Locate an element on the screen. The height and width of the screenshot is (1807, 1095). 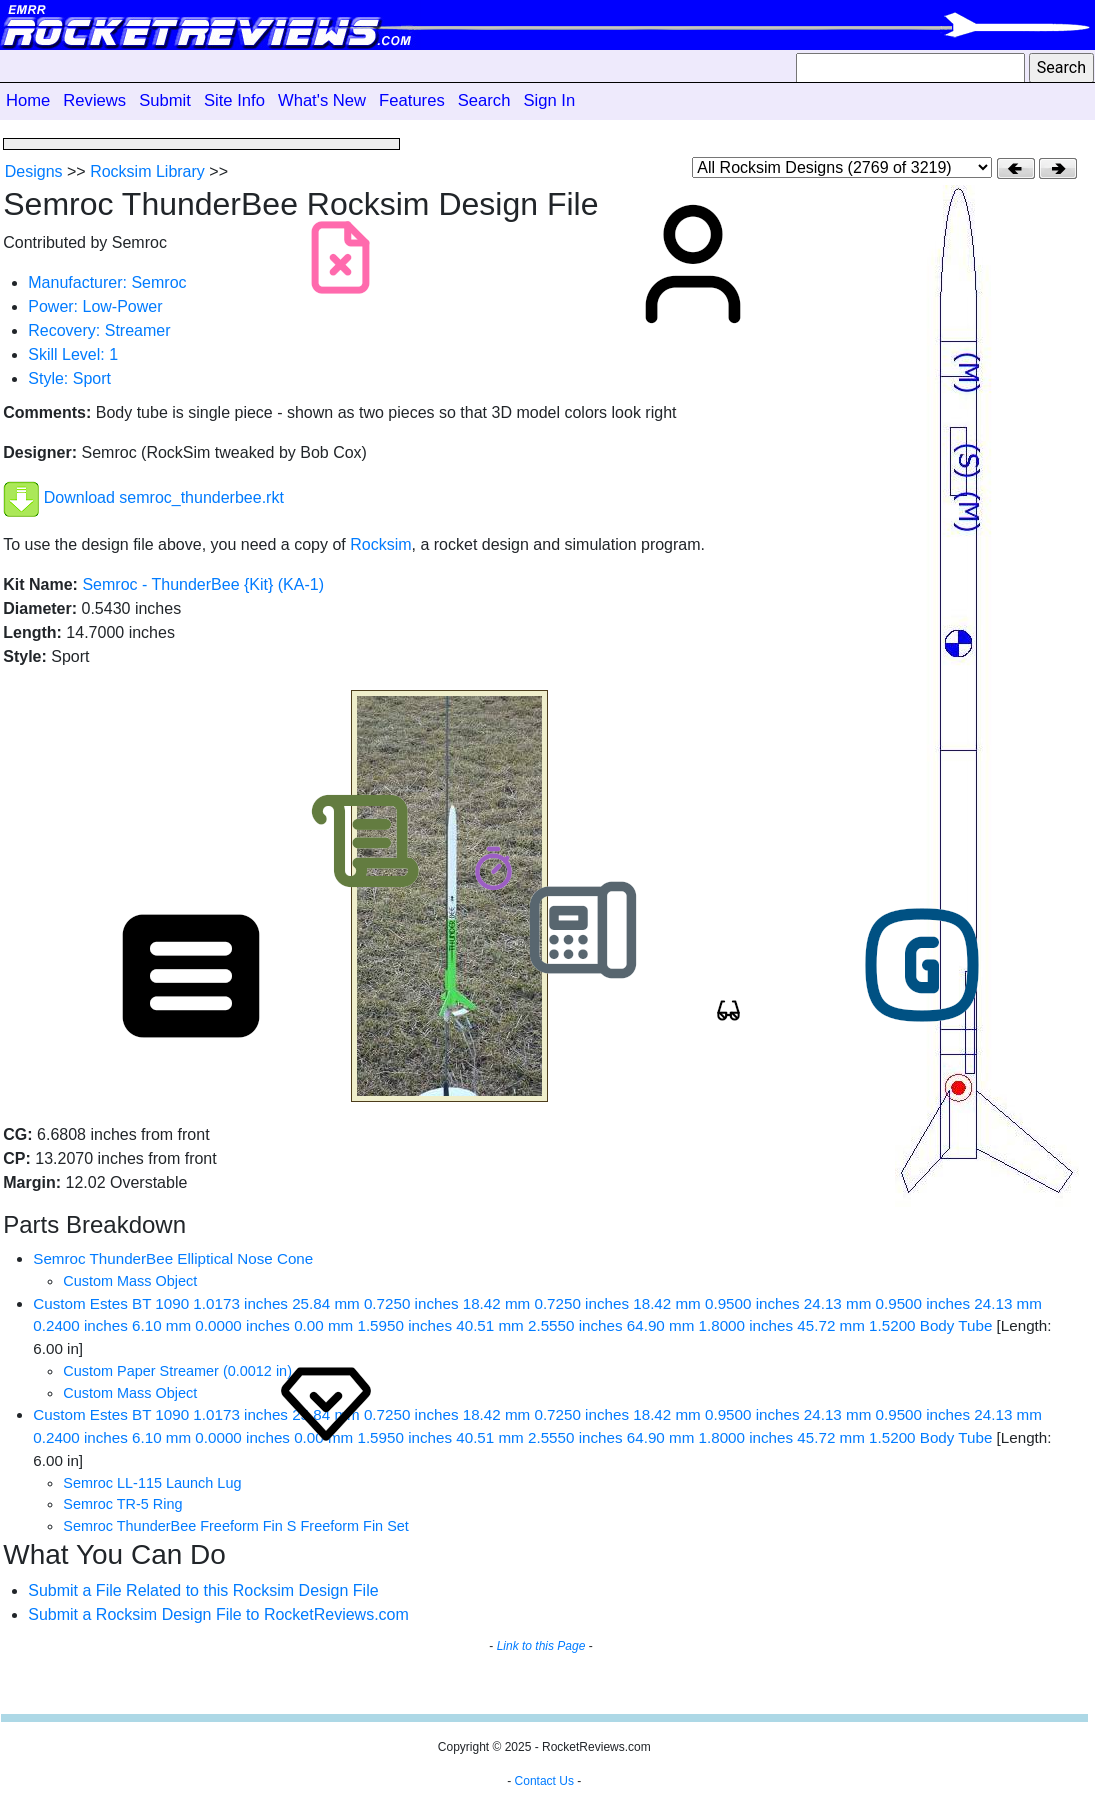
view article or document content is located at coordinates (191, 976).